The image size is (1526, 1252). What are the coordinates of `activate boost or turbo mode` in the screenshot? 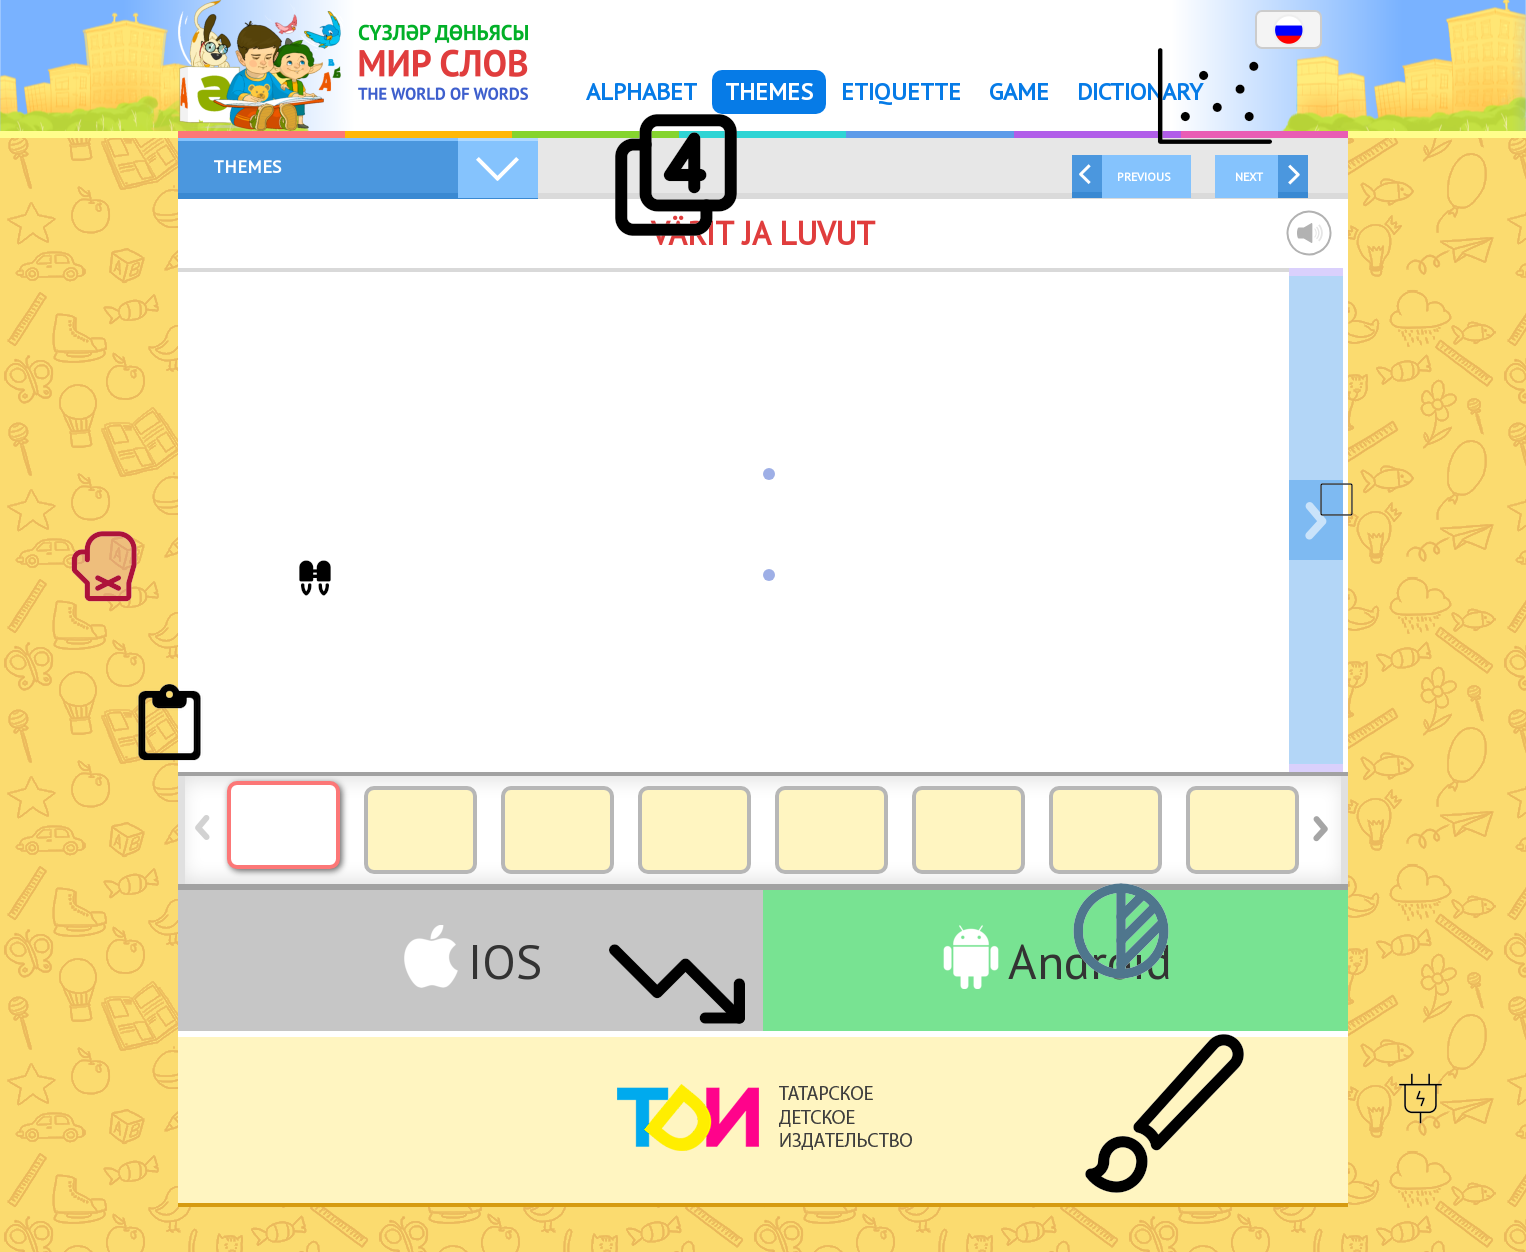 It's located at (315, 578).